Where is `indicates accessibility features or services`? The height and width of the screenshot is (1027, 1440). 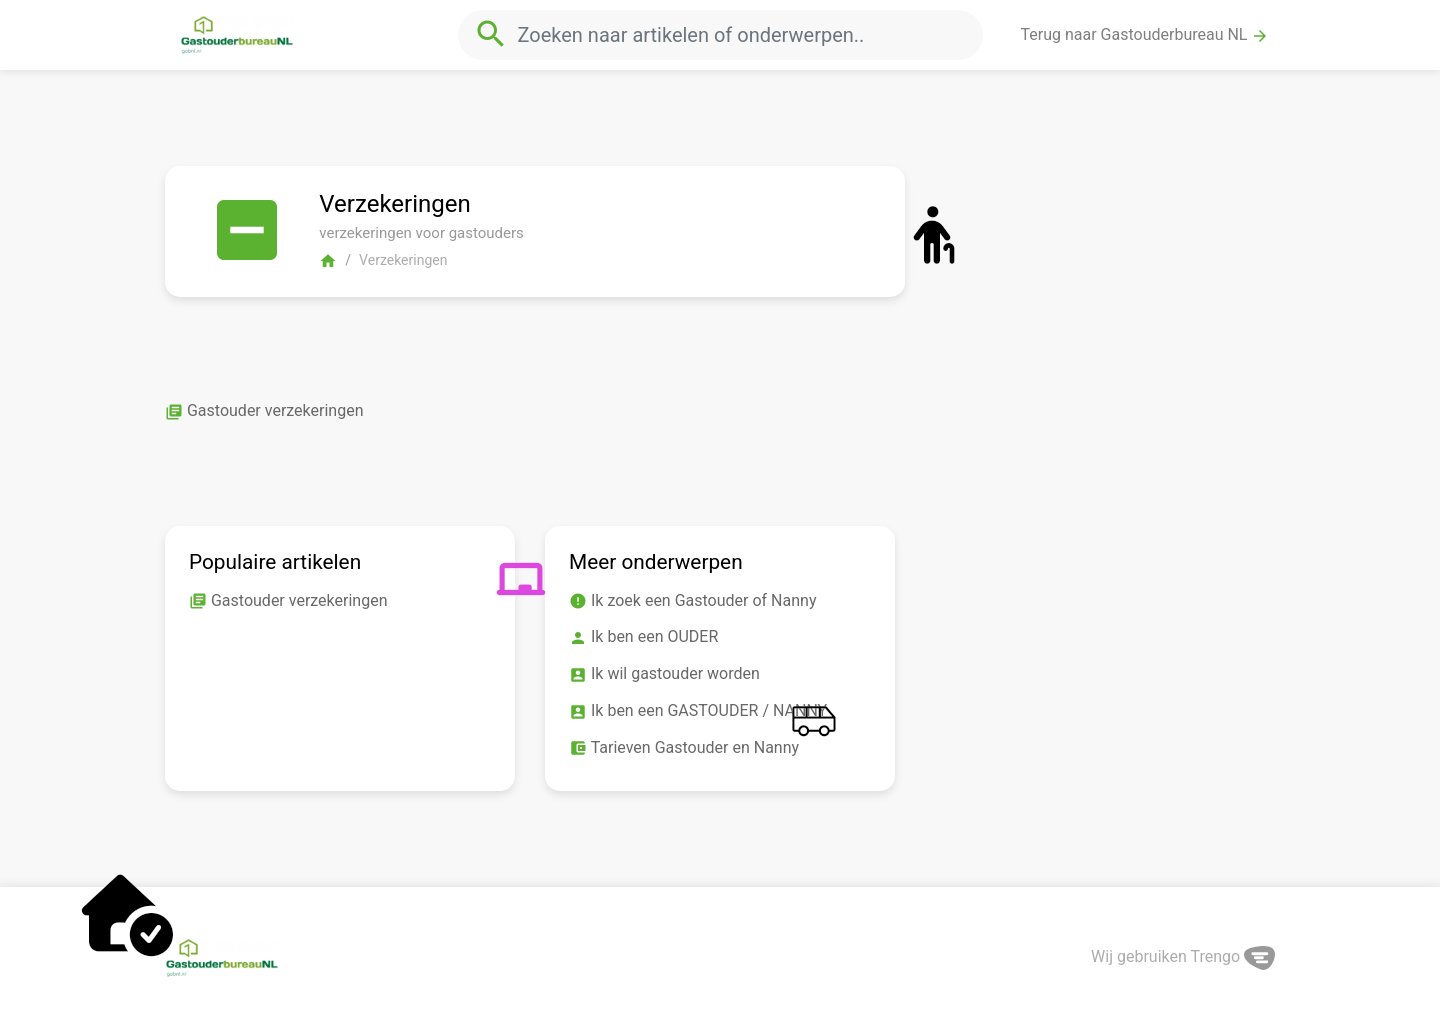 indicates accessibility features or services is located at coordinates (932, 235).